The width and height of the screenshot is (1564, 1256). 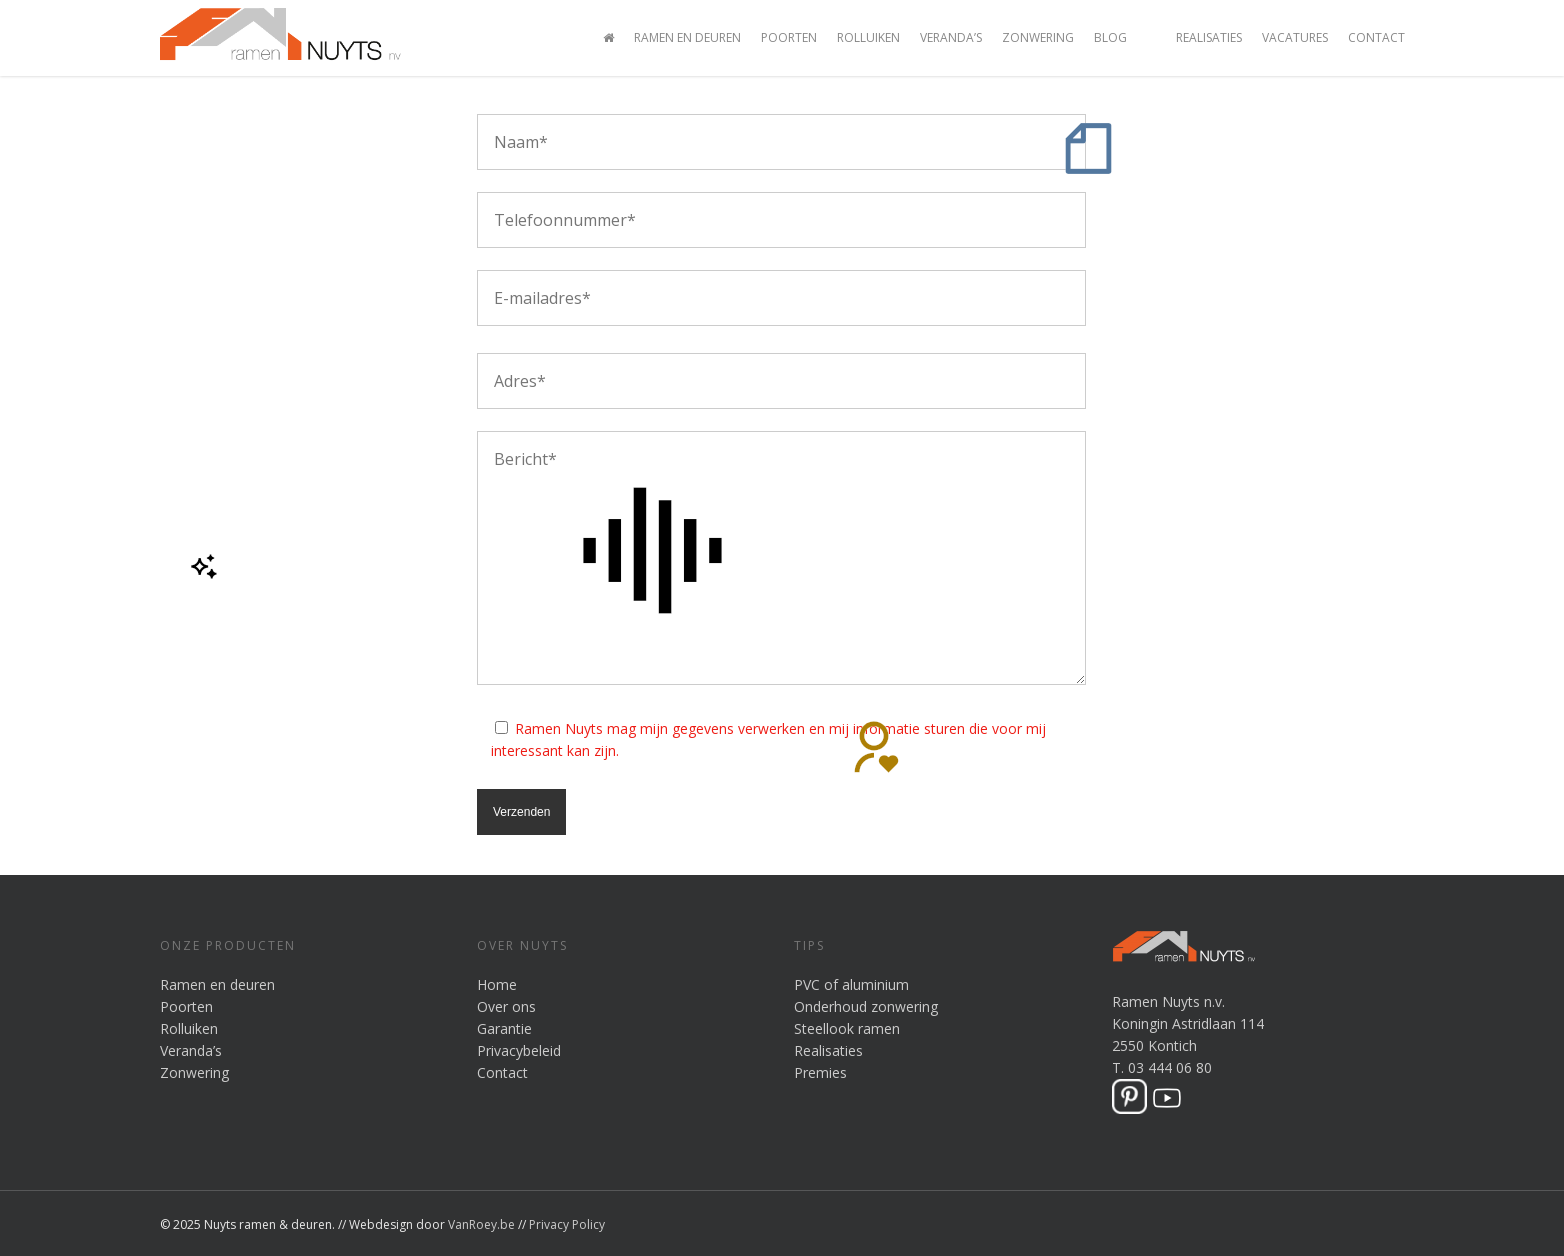 I want to click on voice recognition or audio waveform indicator, so click(x=652, y=550).